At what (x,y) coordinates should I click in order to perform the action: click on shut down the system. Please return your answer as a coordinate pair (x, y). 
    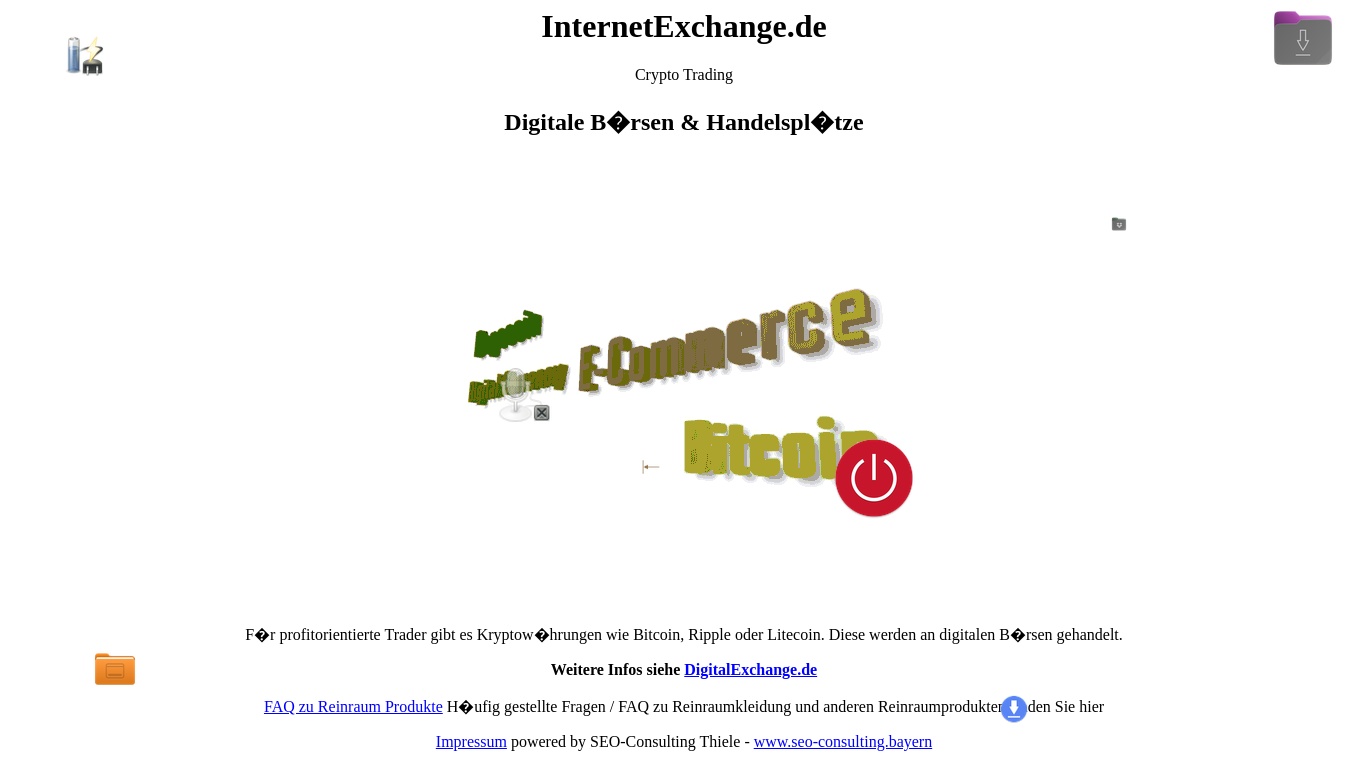
    Looking at the image, I should click on (874, 478).